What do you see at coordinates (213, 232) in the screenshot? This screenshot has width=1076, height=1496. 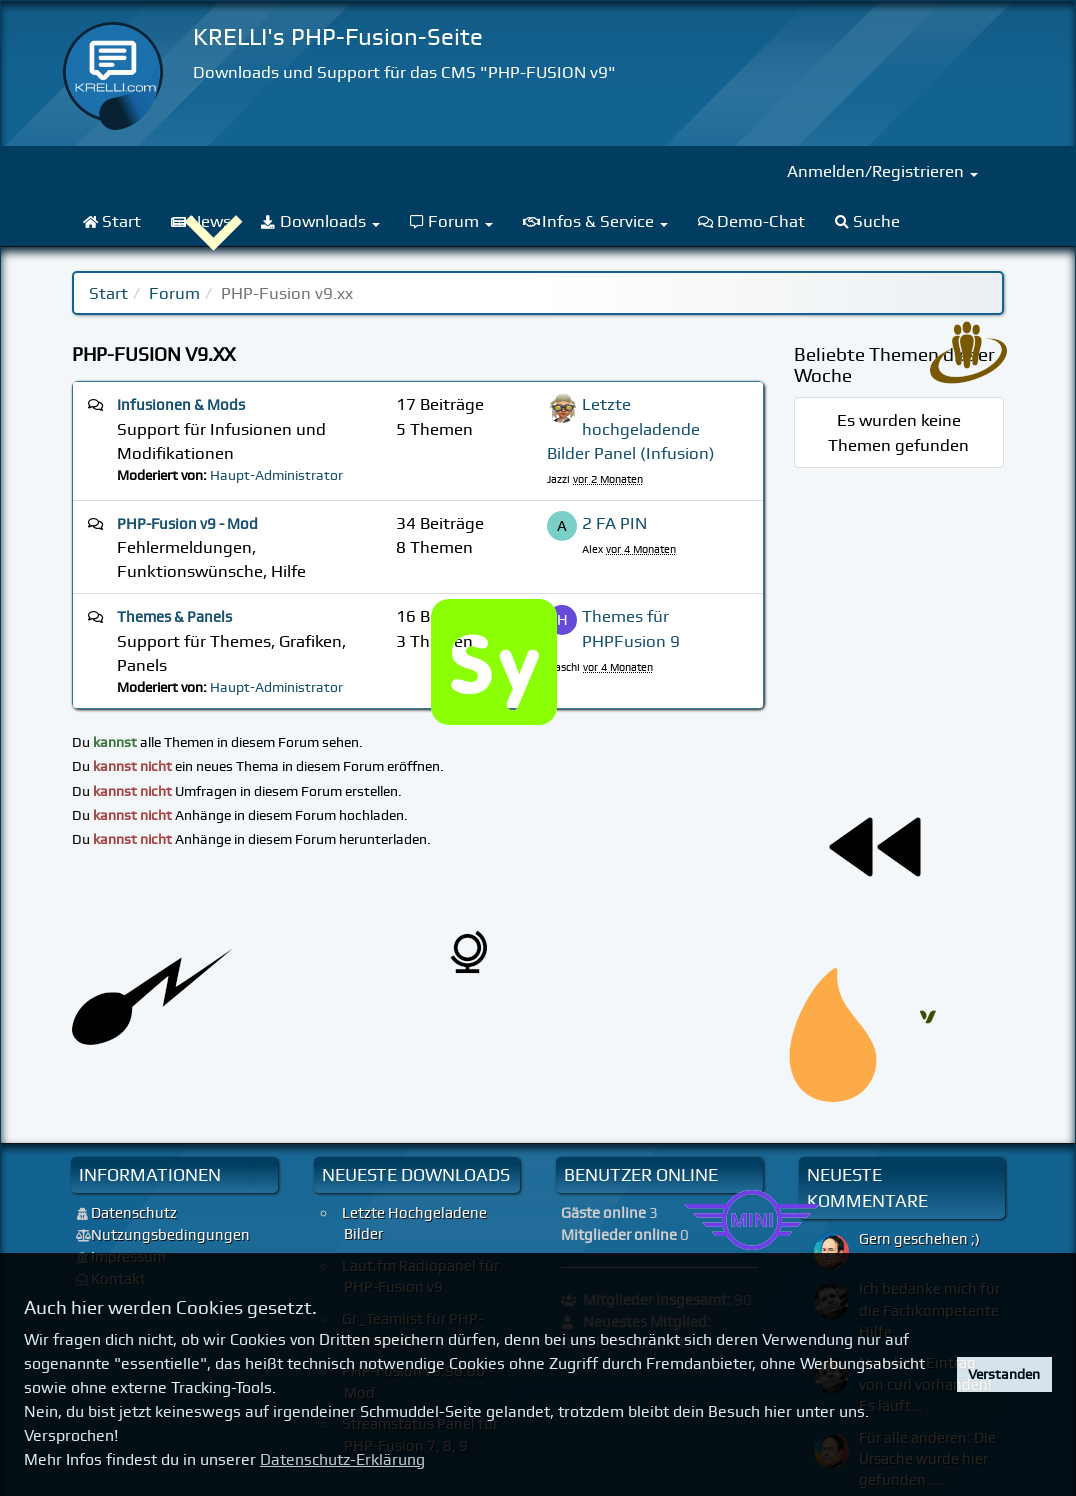 I see `expand dropdown menu` at bounding box center [213, 232].